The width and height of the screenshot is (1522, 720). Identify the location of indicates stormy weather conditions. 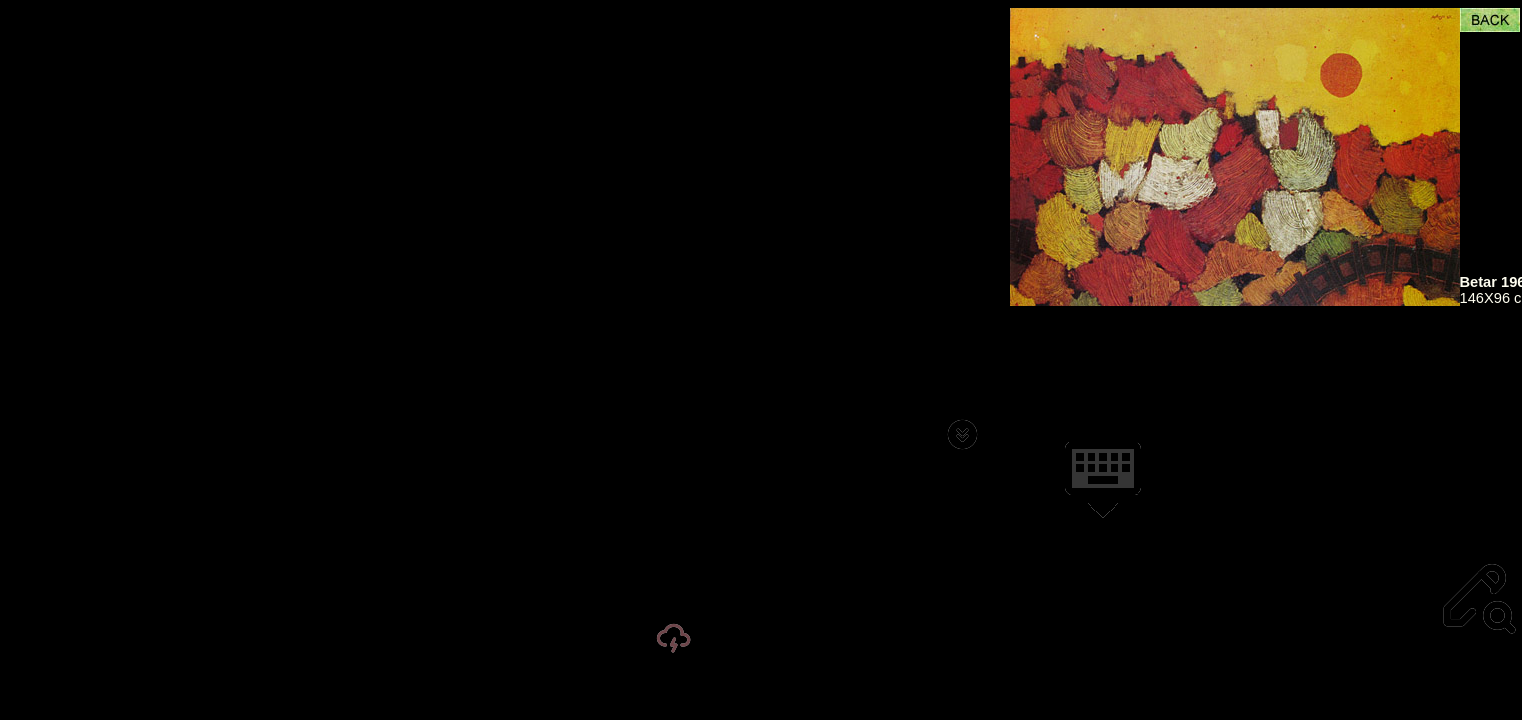
(673, 636).